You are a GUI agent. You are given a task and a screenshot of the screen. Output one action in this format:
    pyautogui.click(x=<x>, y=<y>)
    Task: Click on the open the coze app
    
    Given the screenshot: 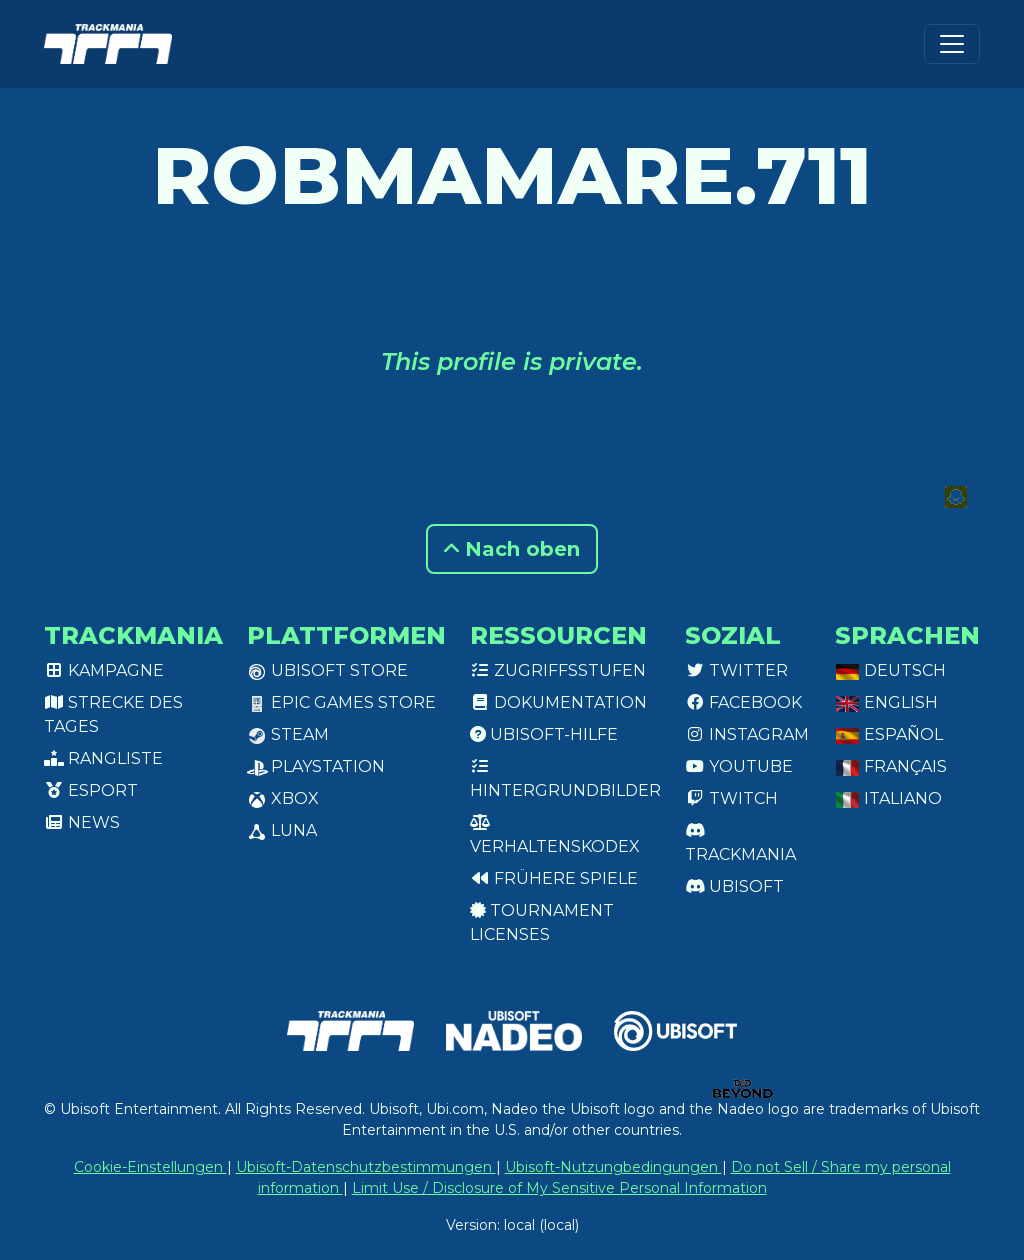 What is the action you would take?
    pyautogui.click(x=956, y=497)
    